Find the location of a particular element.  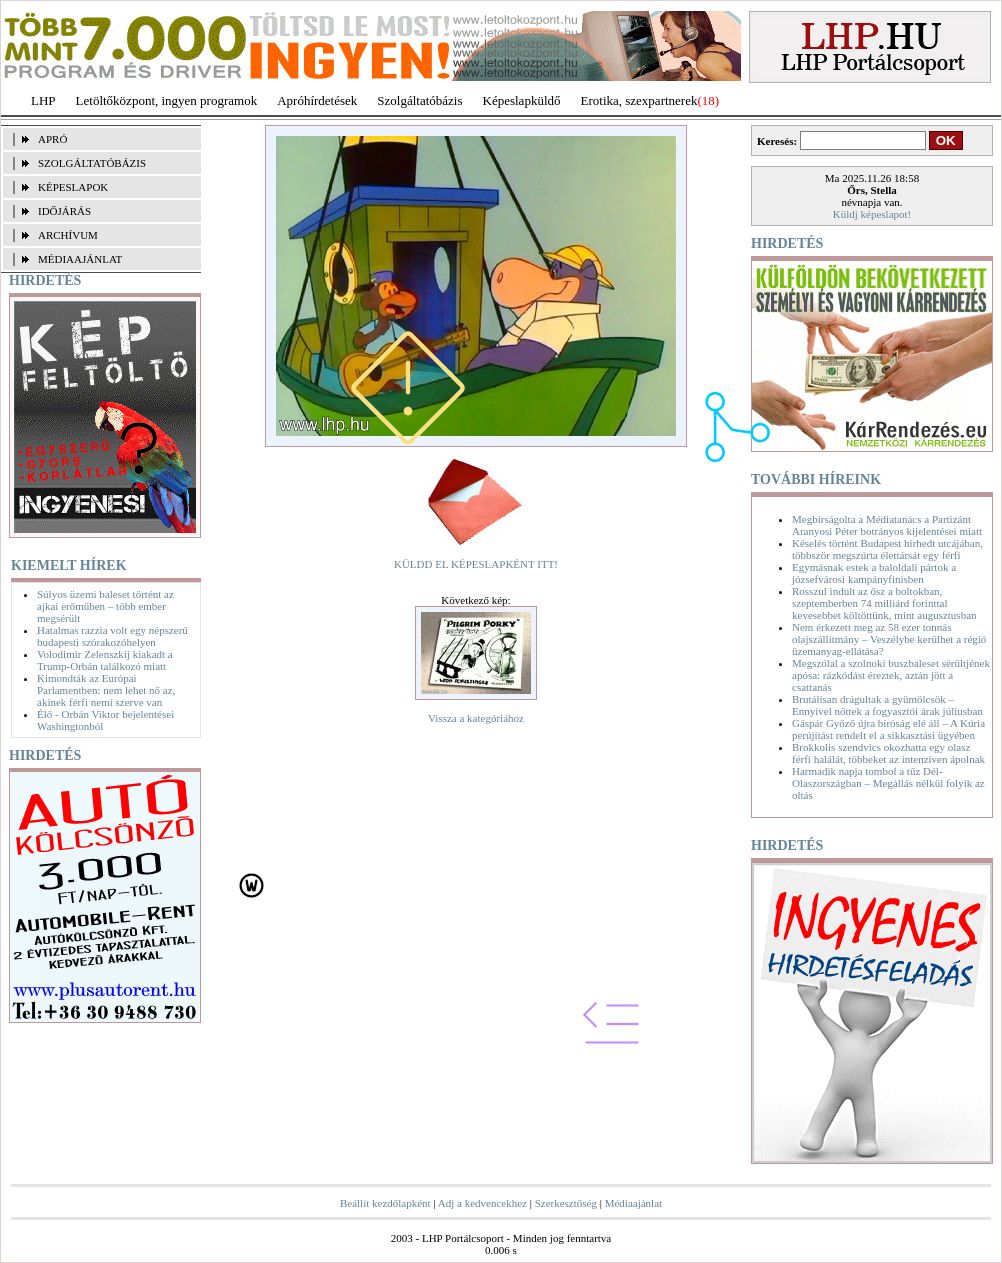

indicates a warning or caution state is located at coordinates (408, 388).